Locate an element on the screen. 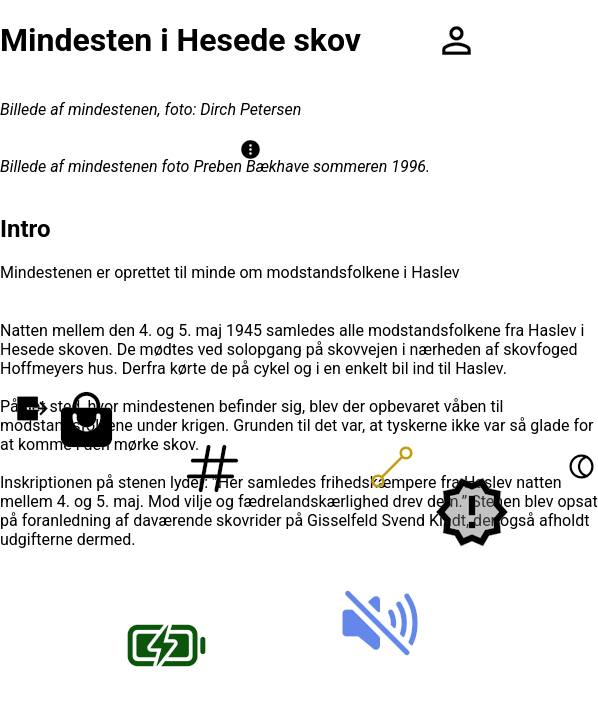 The width and height of the screenshot is (598, 720). indicates device is currently charging is located at coordinates (166, 645).